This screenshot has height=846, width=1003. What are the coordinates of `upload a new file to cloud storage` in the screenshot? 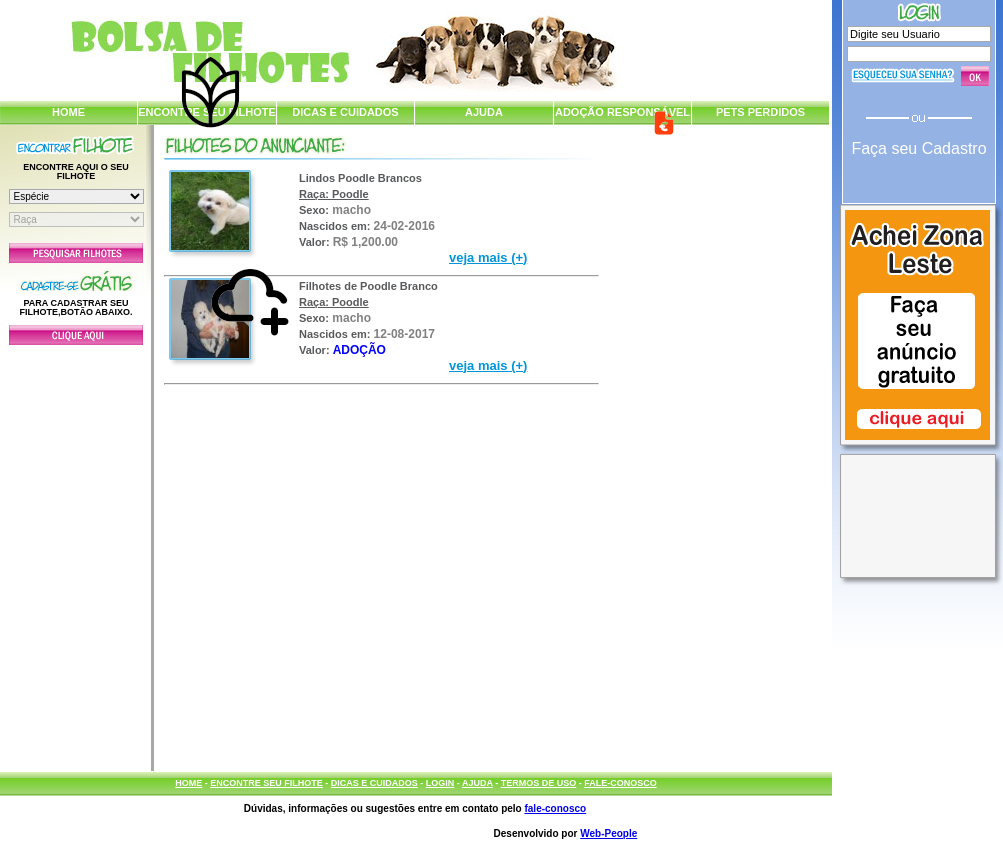 It's located at (250, 297).